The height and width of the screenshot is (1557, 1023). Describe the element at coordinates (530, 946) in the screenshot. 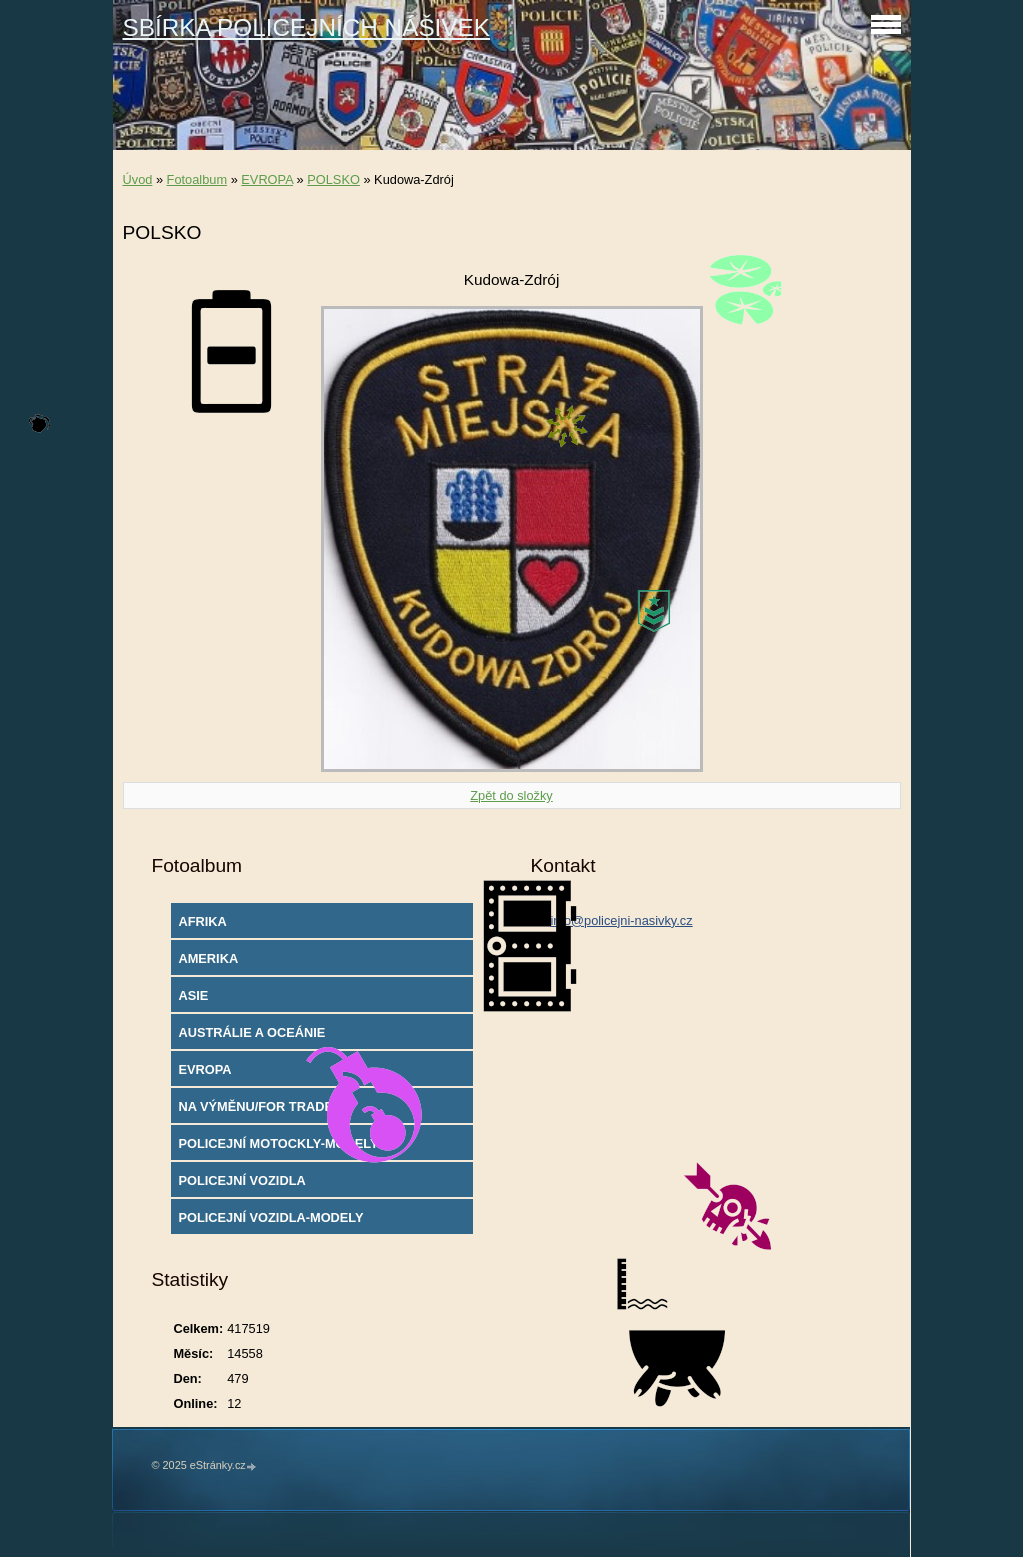

I see `access door or entrance settings in a game` at that location.